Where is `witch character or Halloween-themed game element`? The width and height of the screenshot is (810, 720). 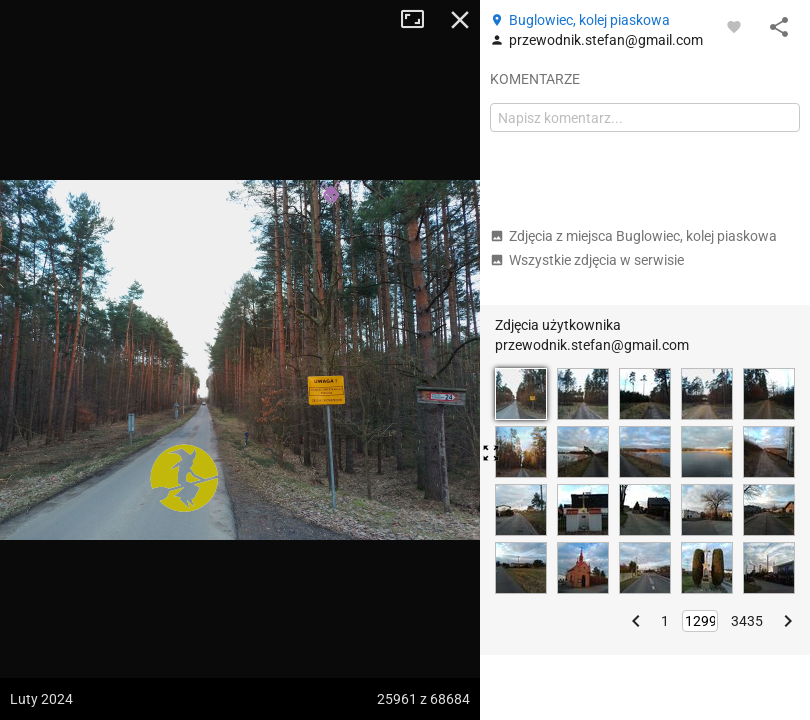
witch character or Halloween-themed game element is located at coordinates (184, 478).